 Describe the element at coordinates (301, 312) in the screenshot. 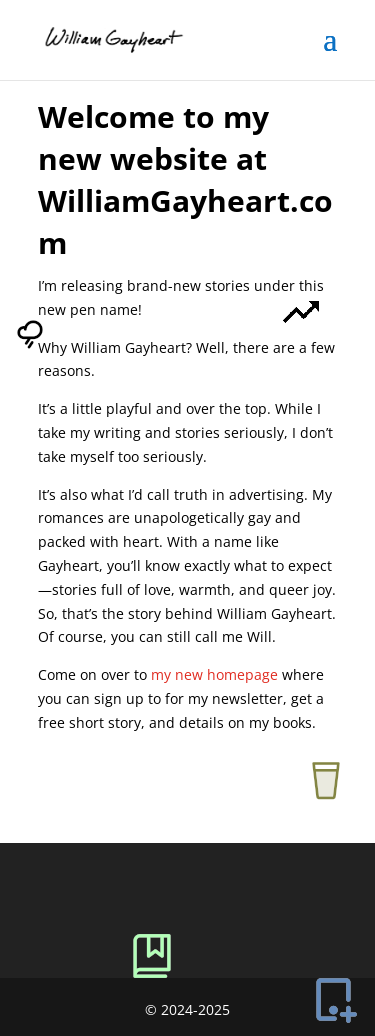

I see `view trending or popular content` at that location.